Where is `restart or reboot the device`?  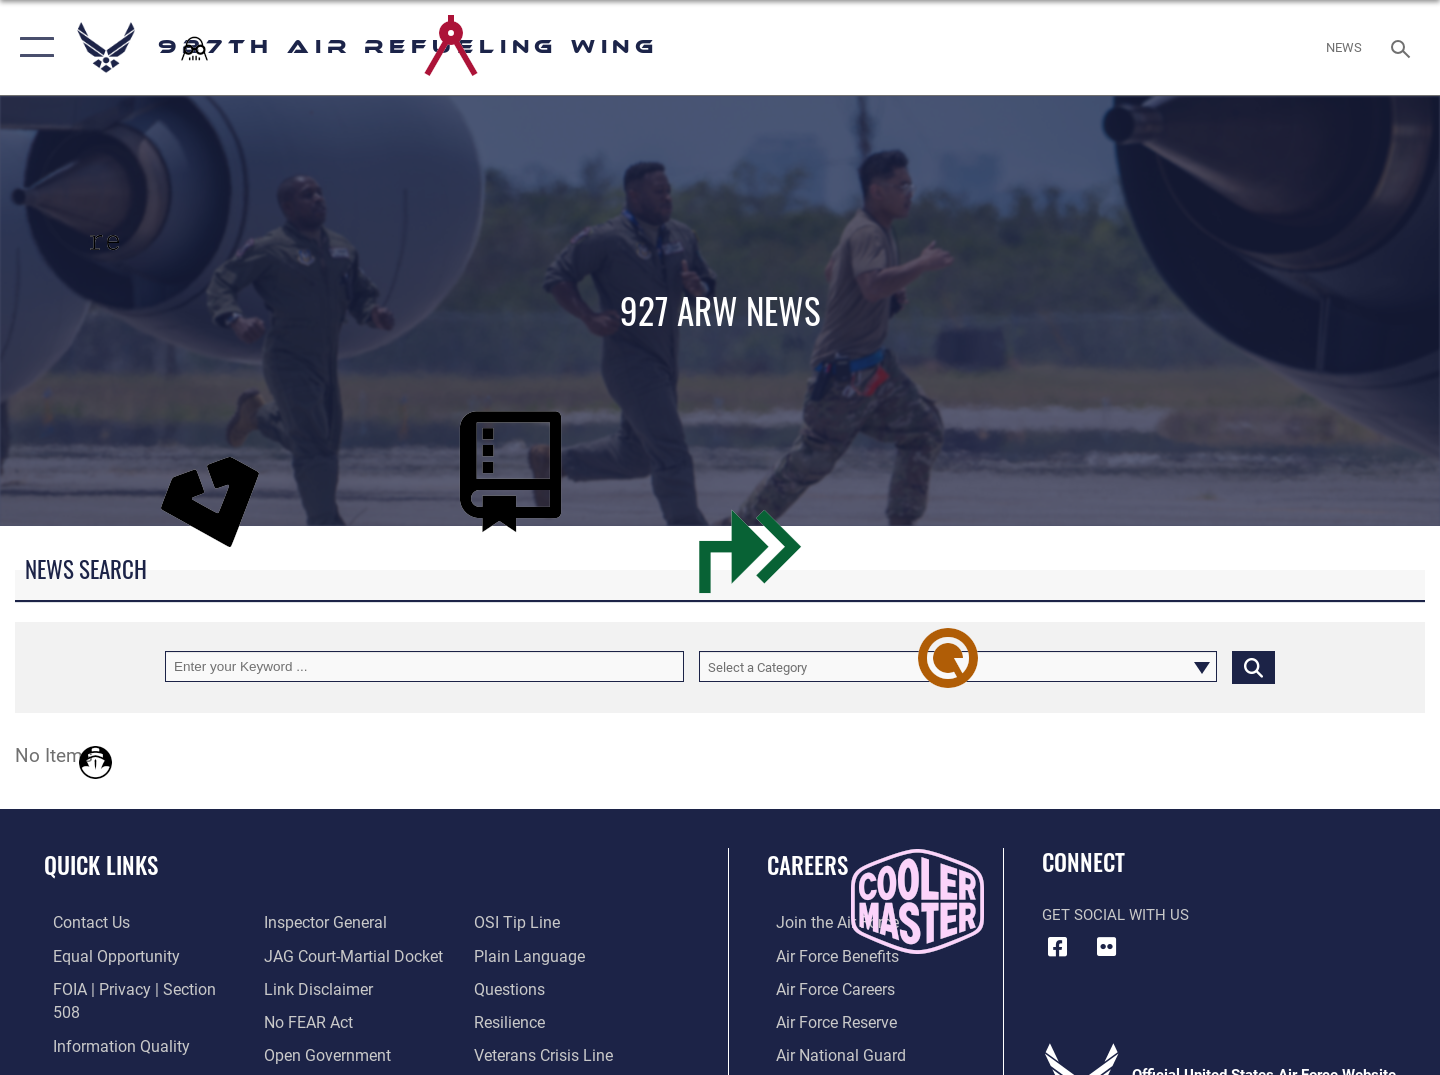
restart or reboot the device is located at coordinates (948, 658).